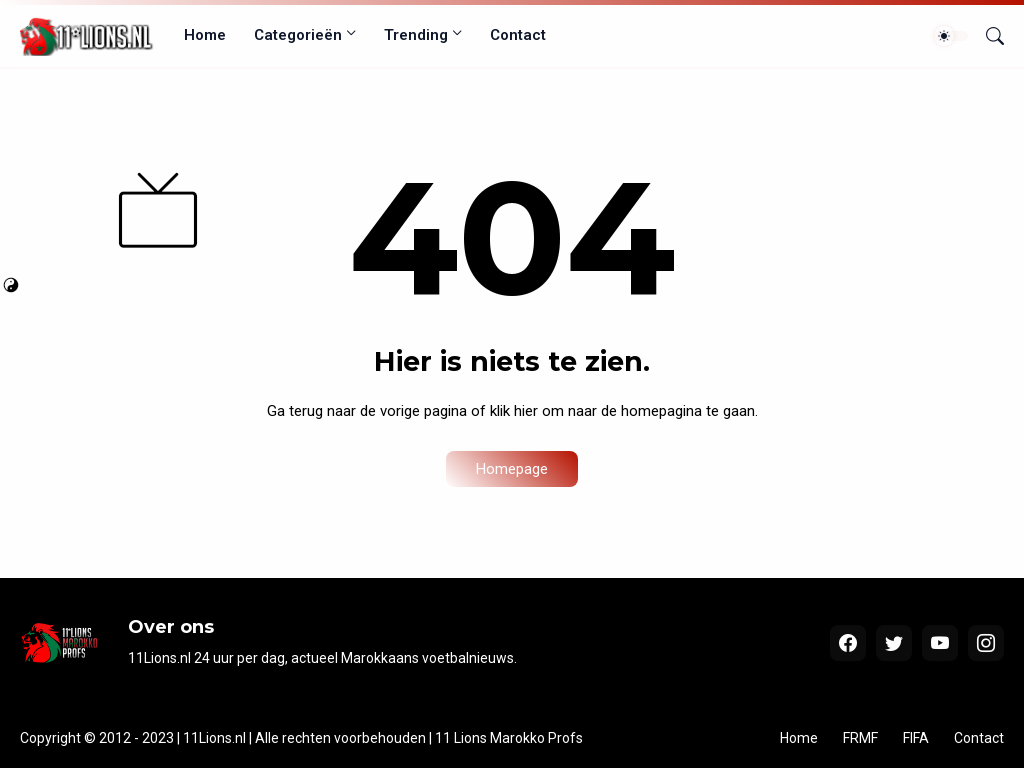 The height and width of the screenshot is (768, 1024). Describe the element at coordinates (11, 285) in the screenshot. I see `access balance or wellness settings` at that location.